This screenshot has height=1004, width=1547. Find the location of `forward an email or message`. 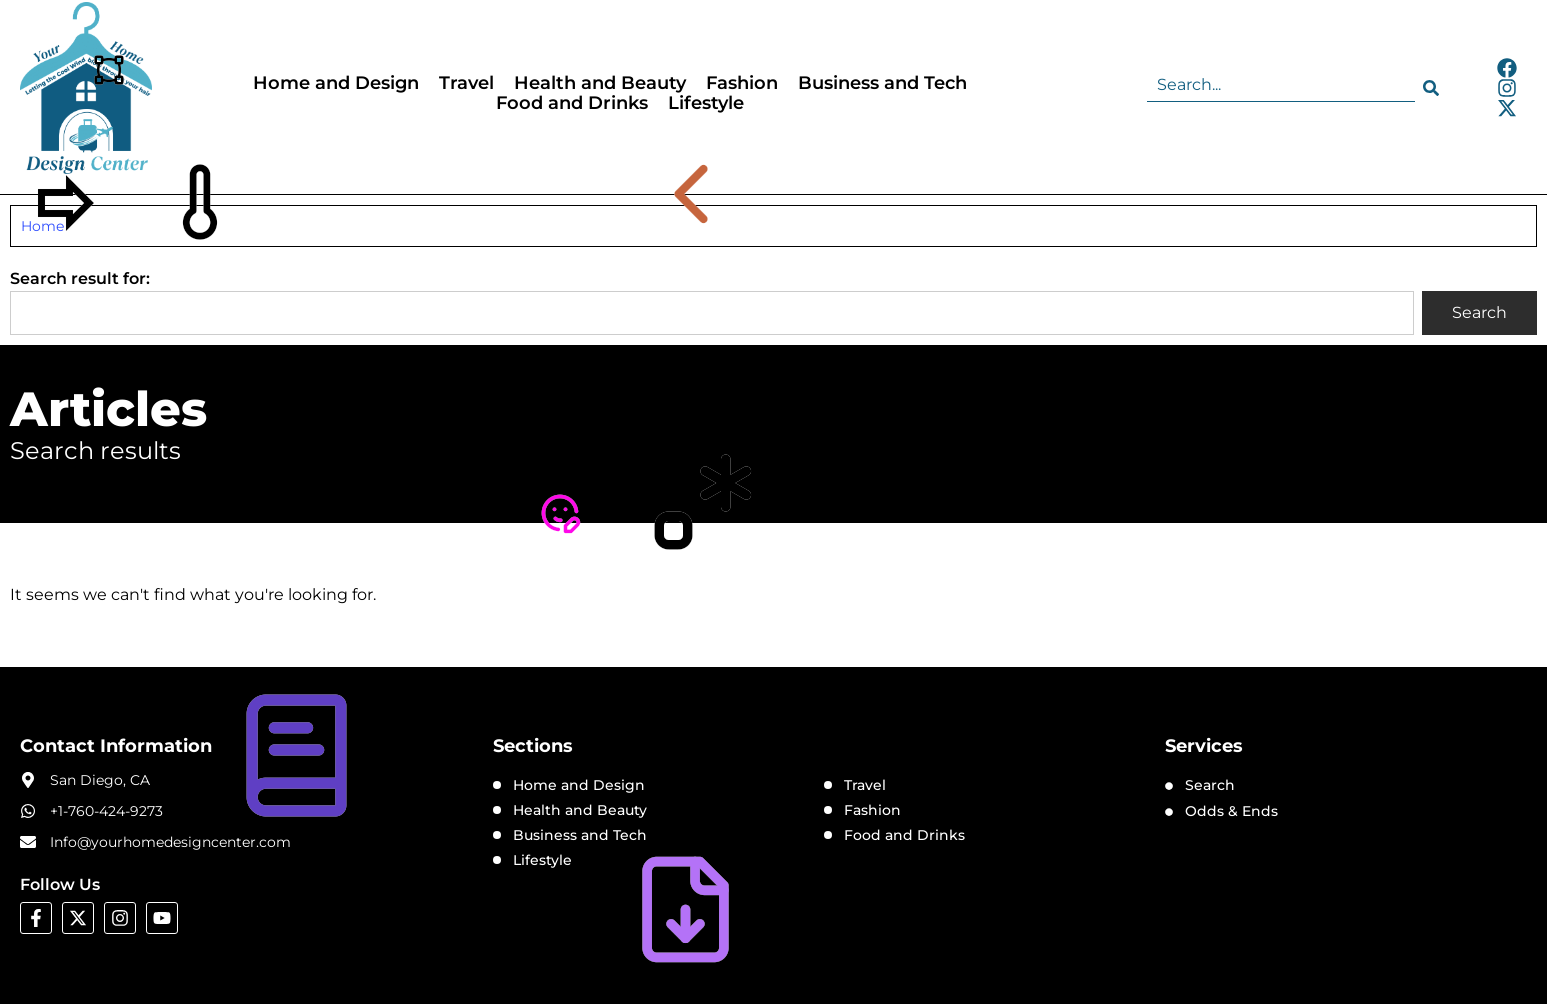

forward an email or message is located at coordinates (66, 203).